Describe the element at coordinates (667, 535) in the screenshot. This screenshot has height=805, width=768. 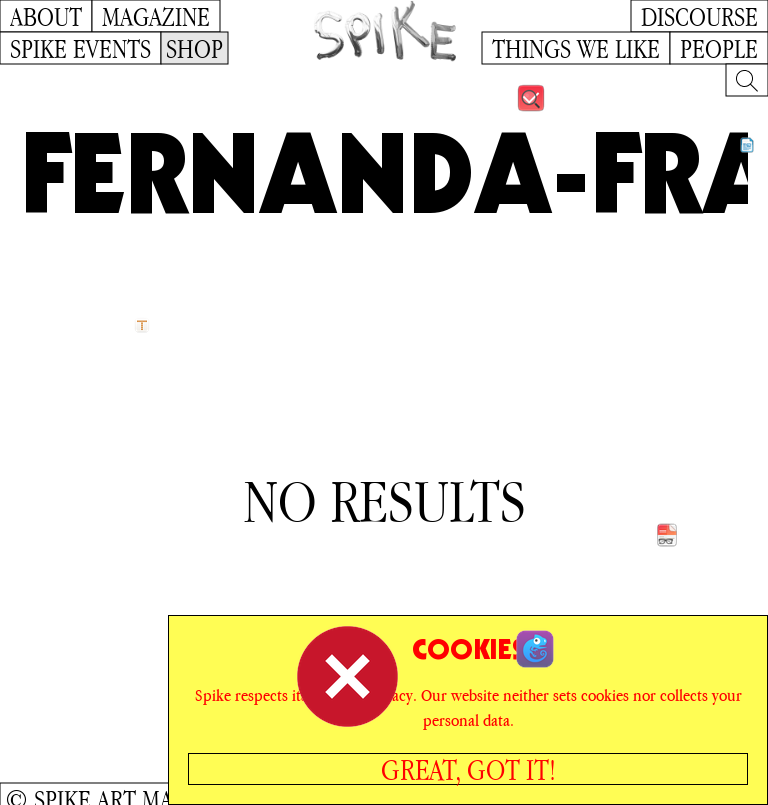
I see `open the papers reference management app` at that location.